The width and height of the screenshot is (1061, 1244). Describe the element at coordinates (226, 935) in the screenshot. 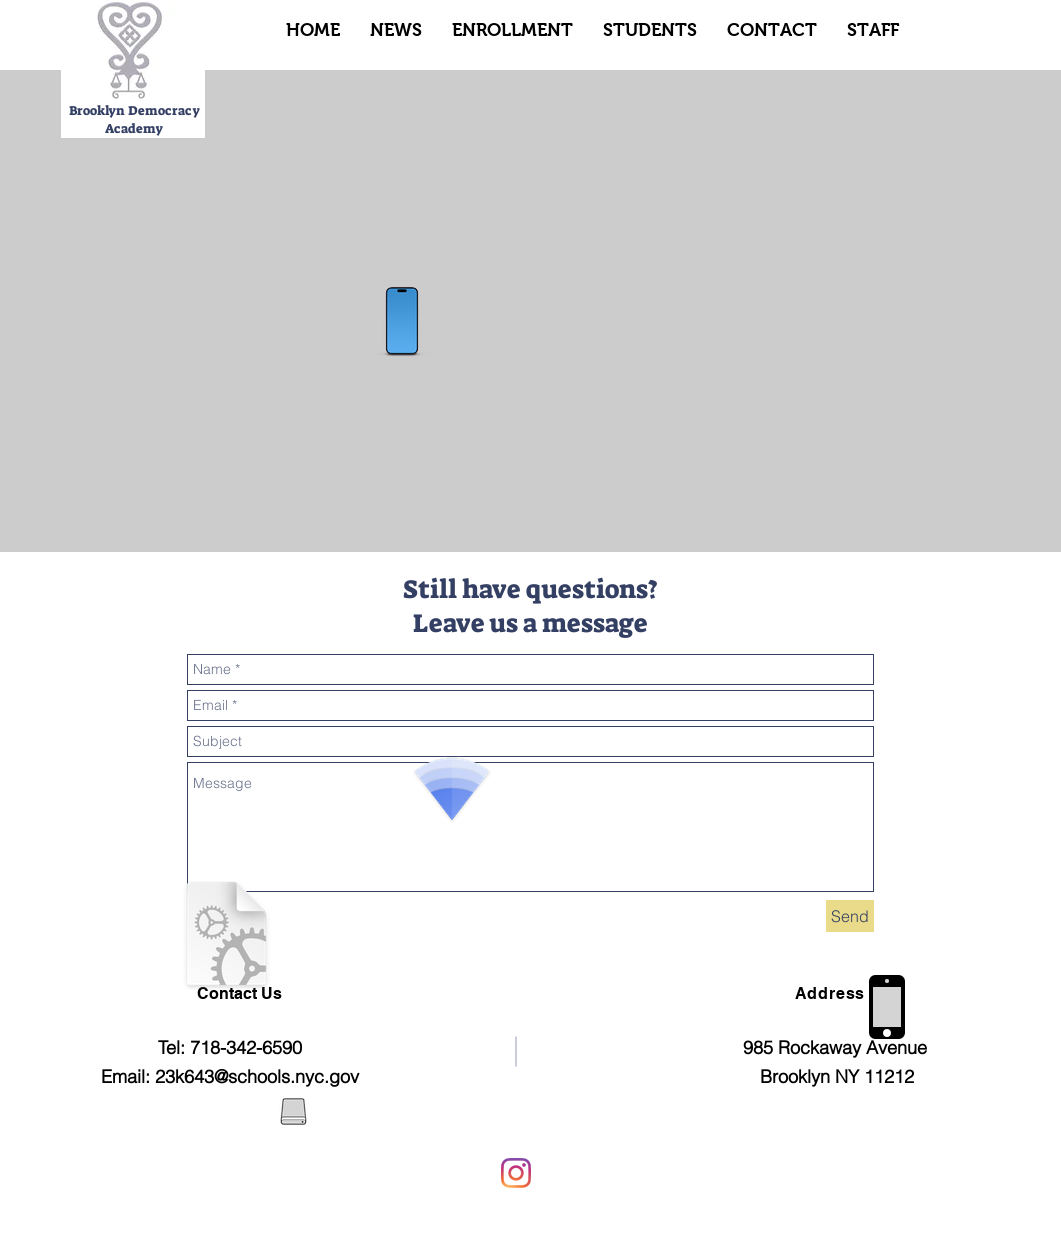

I see `shared library file used by system applications` at that location.